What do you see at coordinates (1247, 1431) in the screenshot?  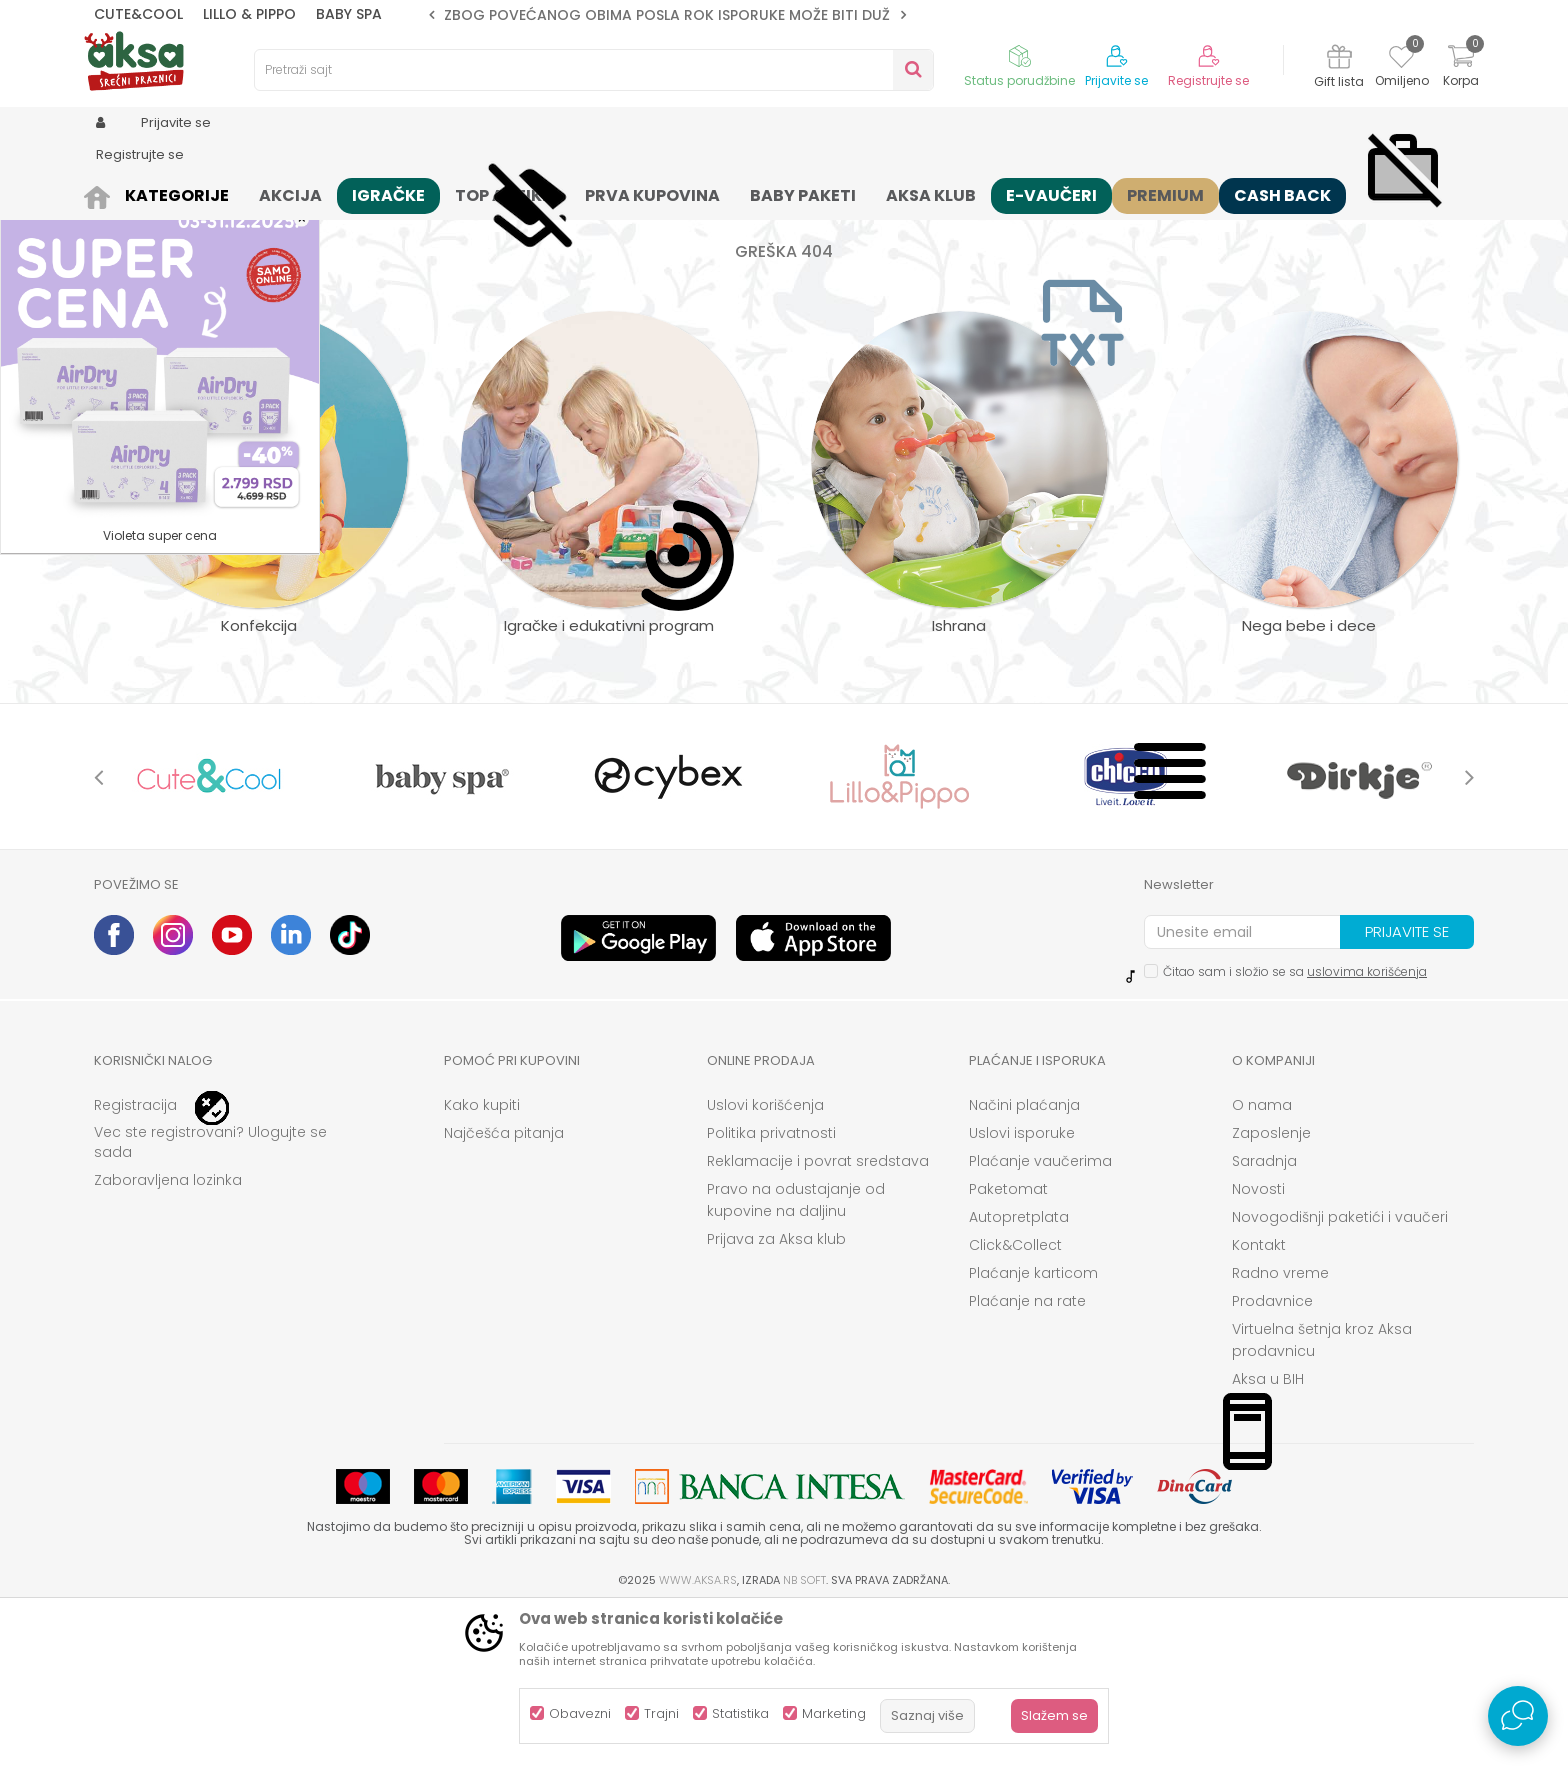 I see `view mobile ad placements` at bounding box center [1247, 1431].